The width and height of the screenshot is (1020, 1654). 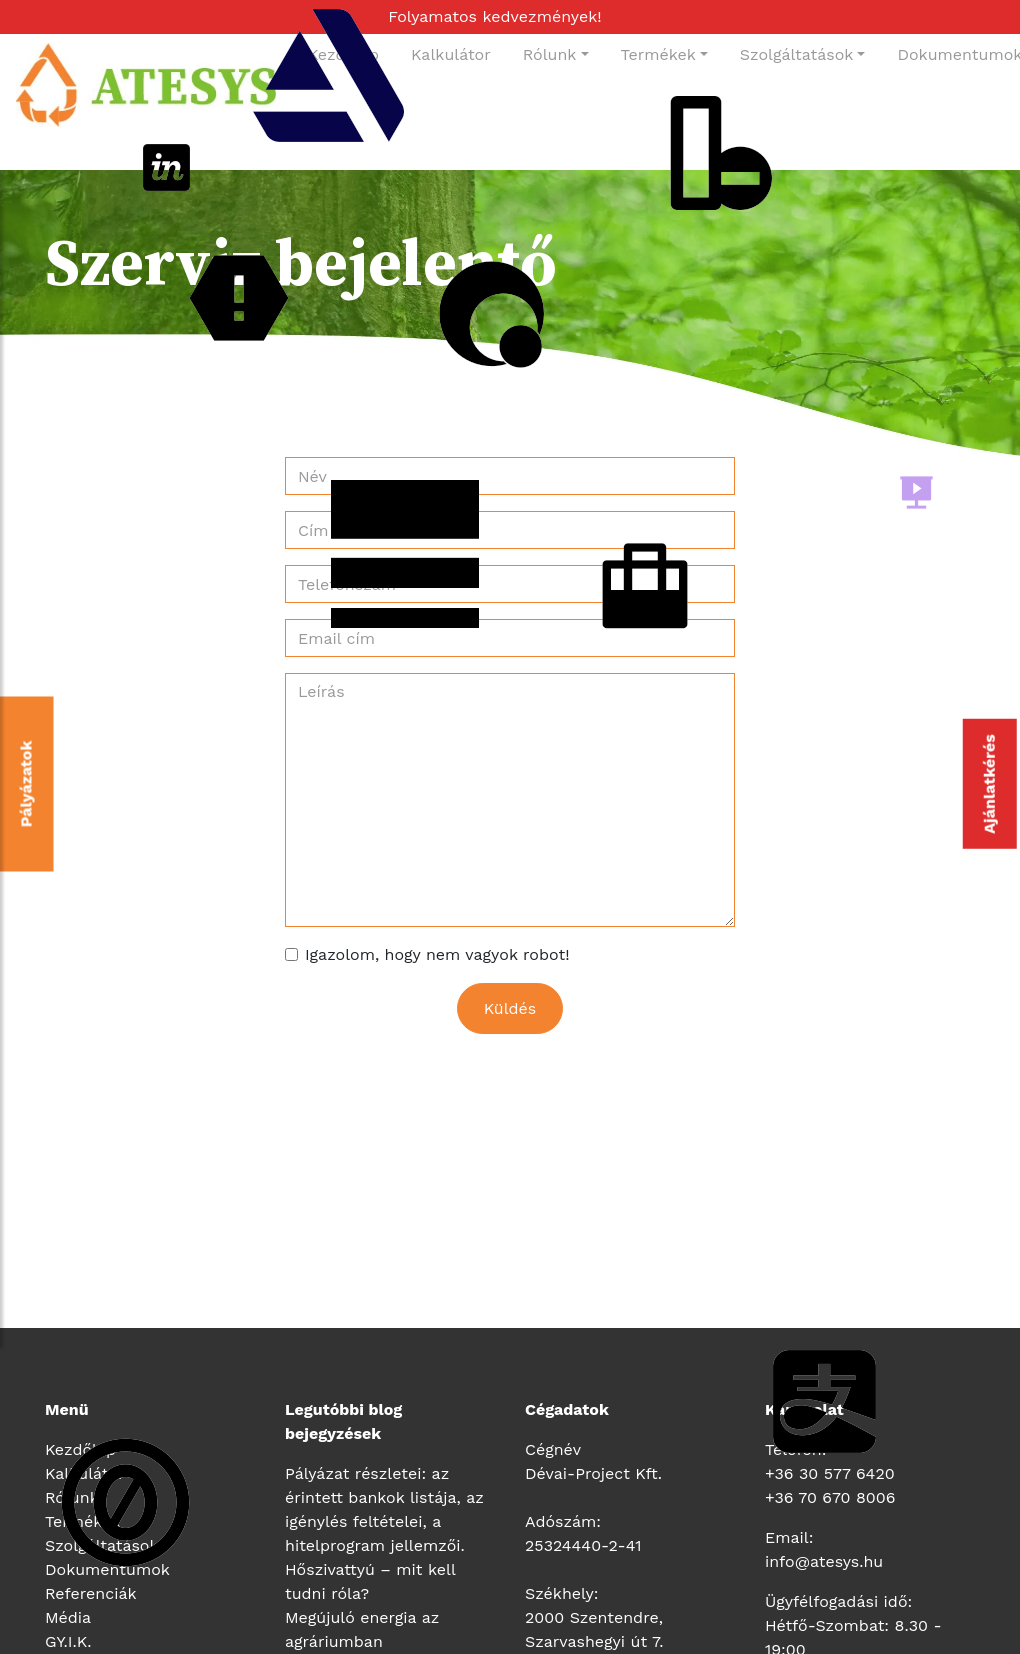 What do you see at coordinates (166, 167) in the screenshot?
I see `open InVision app` at bounding box center [166, 167].